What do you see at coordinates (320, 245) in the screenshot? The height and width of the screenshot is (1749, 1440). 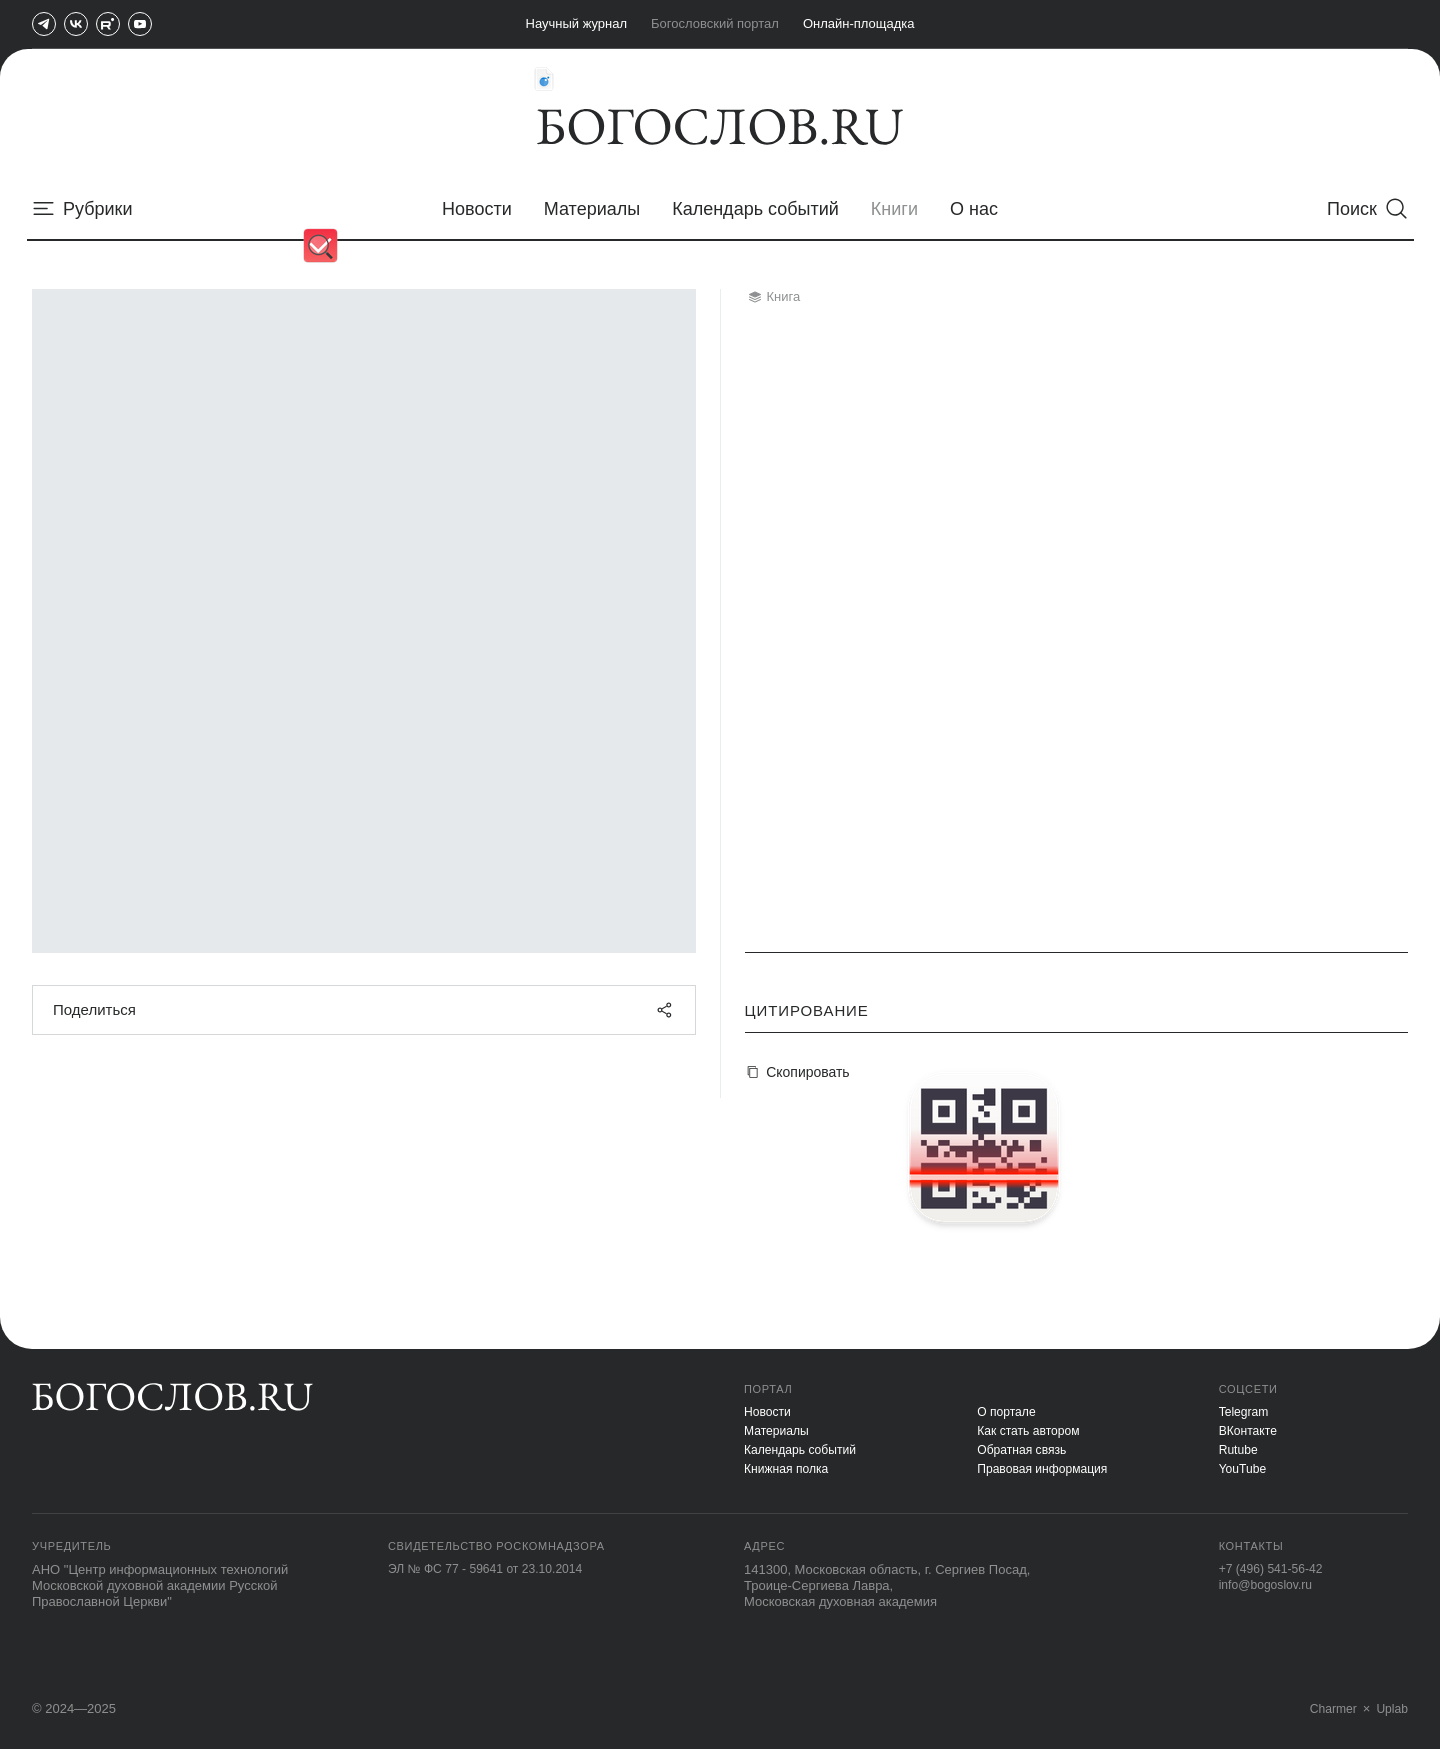 I see `open dconf editor to browse and modify system configuration settings` at bounding box center [320, 245].